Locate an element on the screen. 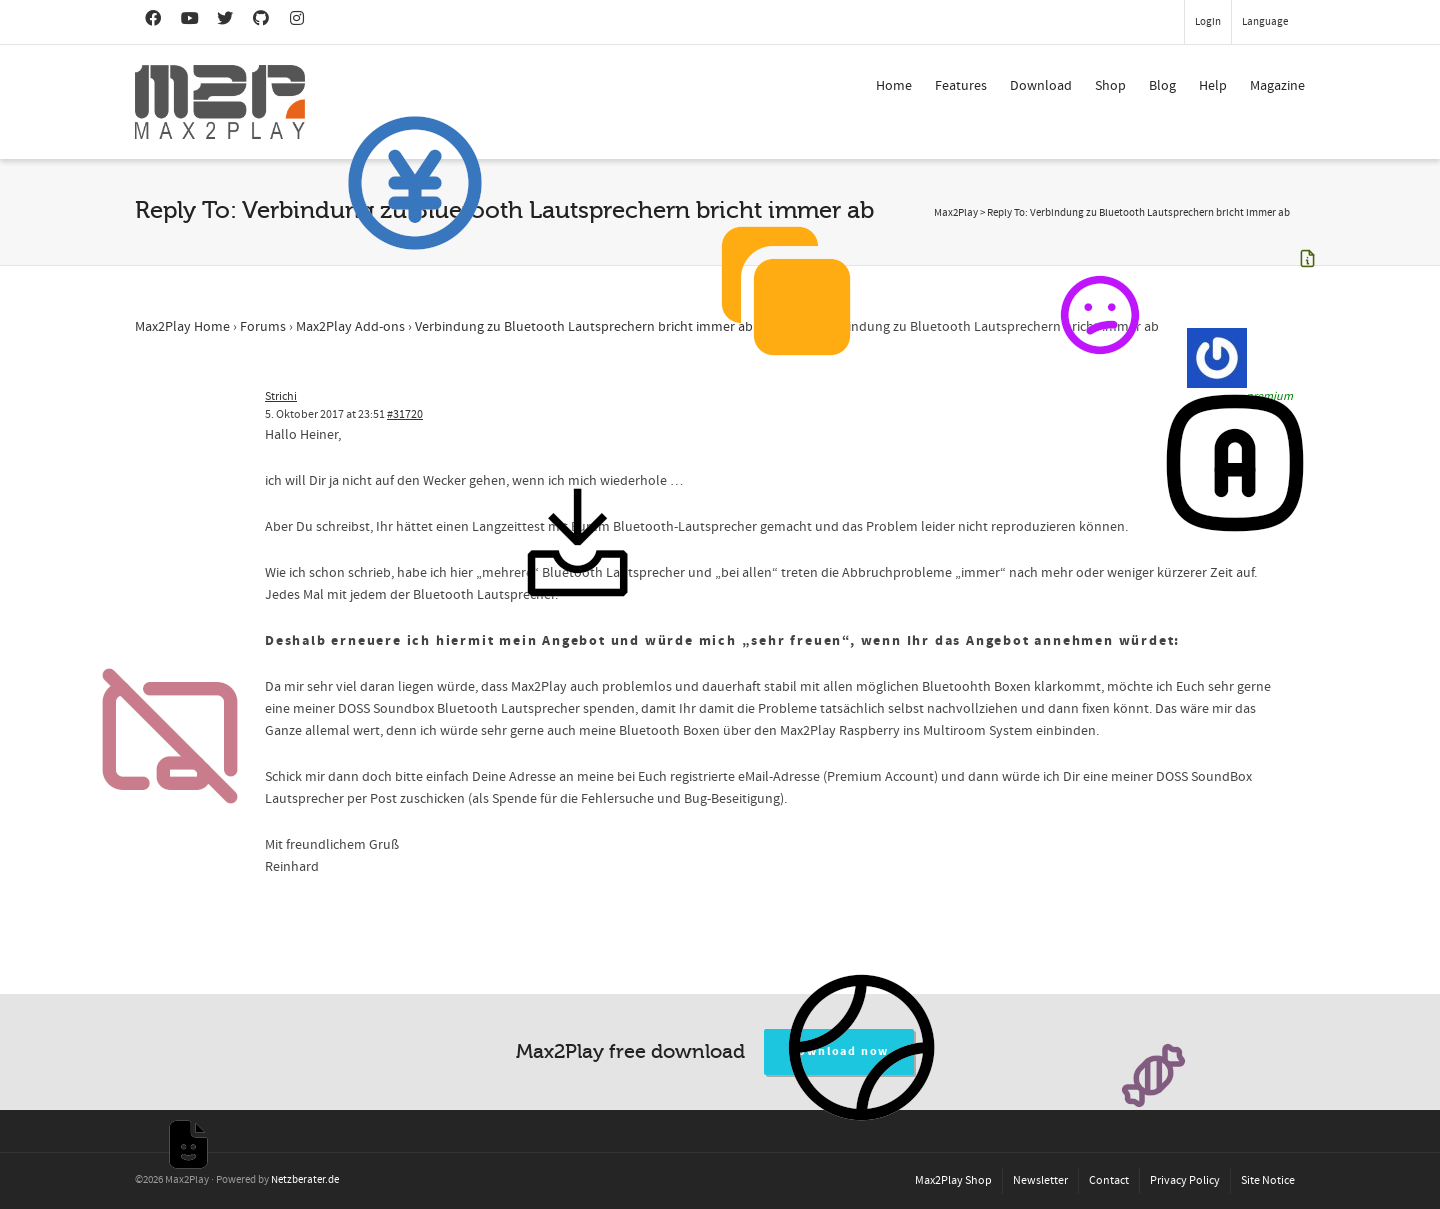 The height and width of the screenshot is (1209, 1440). access candy crush or similar game is located at coordinates (1153, 1075).